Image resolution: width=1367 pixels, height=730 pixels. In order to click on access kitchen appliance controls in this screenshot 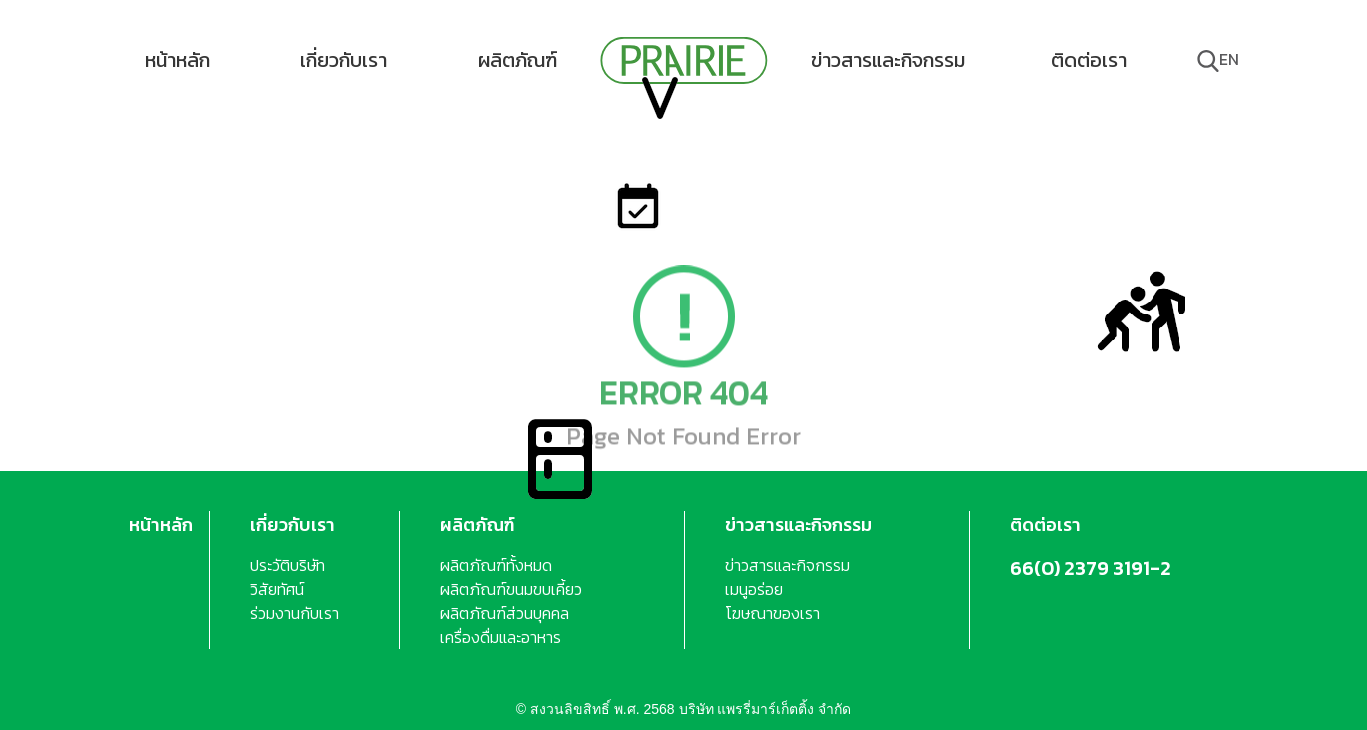, I will do `click(560, 459)`.